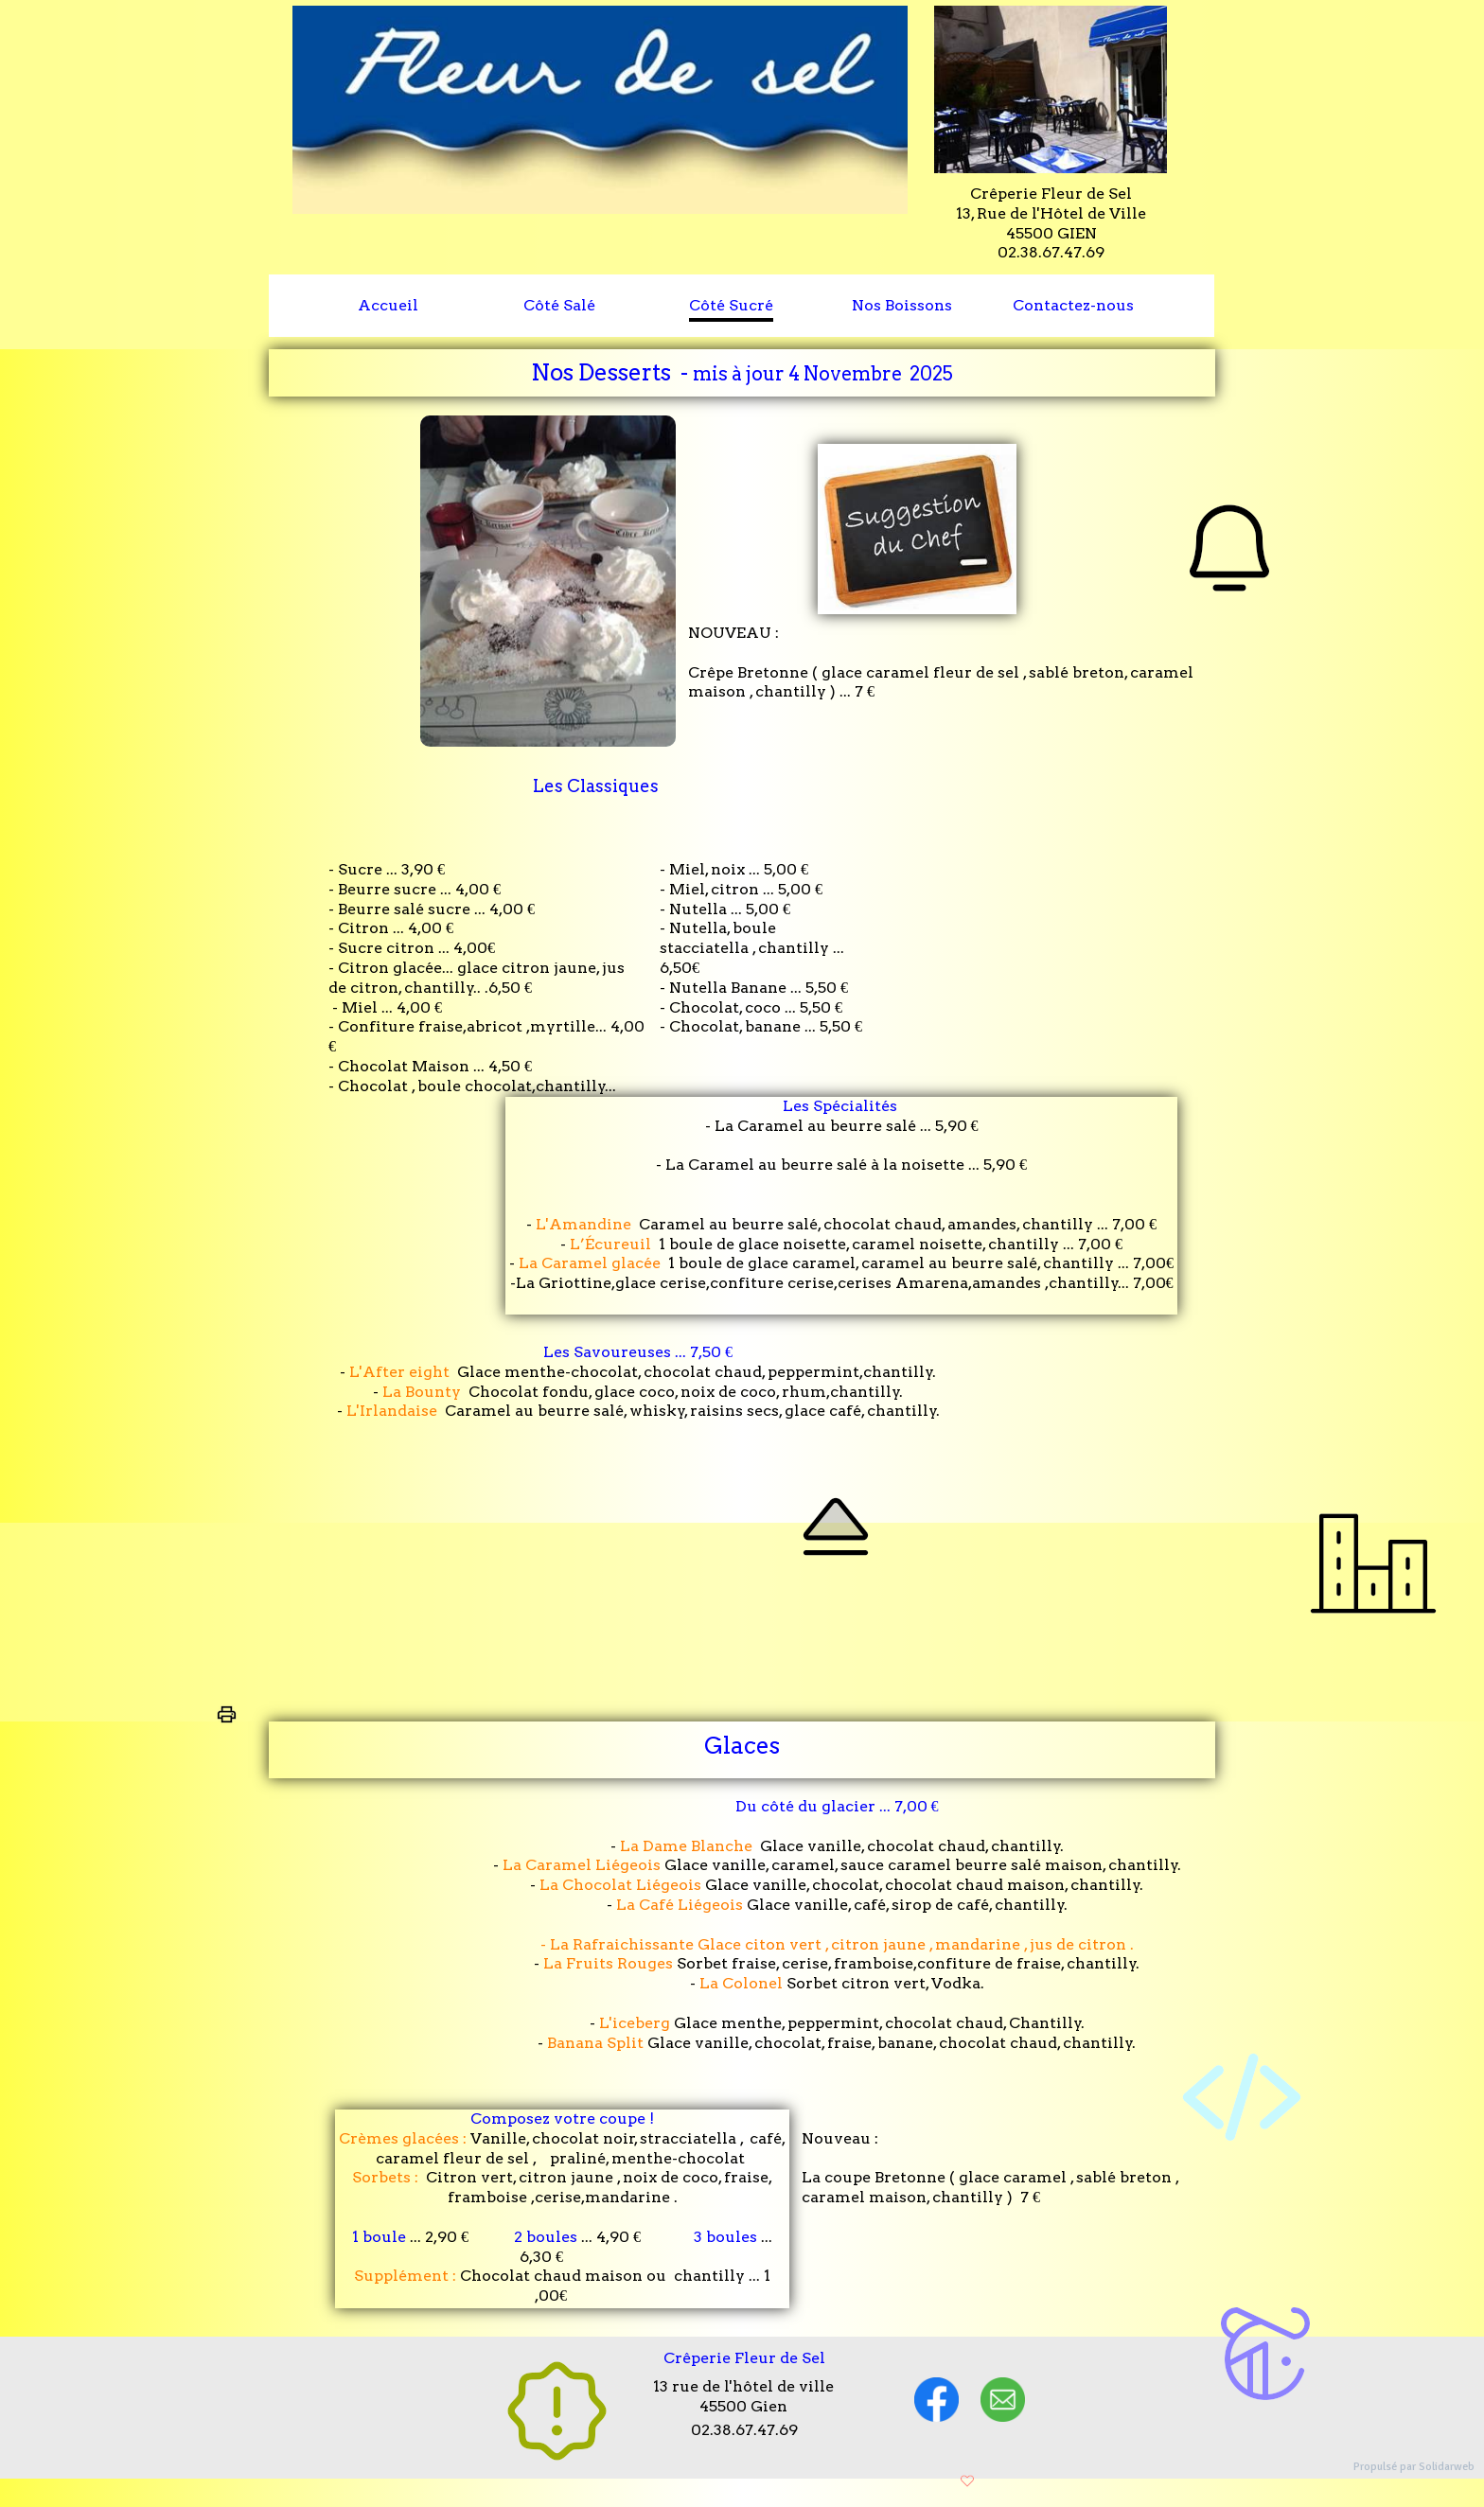 The width and height of the screenshot is (1484, 2507). What do you see at coordinates (1373, 1563) in the screenshot?
I see `view city or urban locations` at bounding box center [1373, 1563].